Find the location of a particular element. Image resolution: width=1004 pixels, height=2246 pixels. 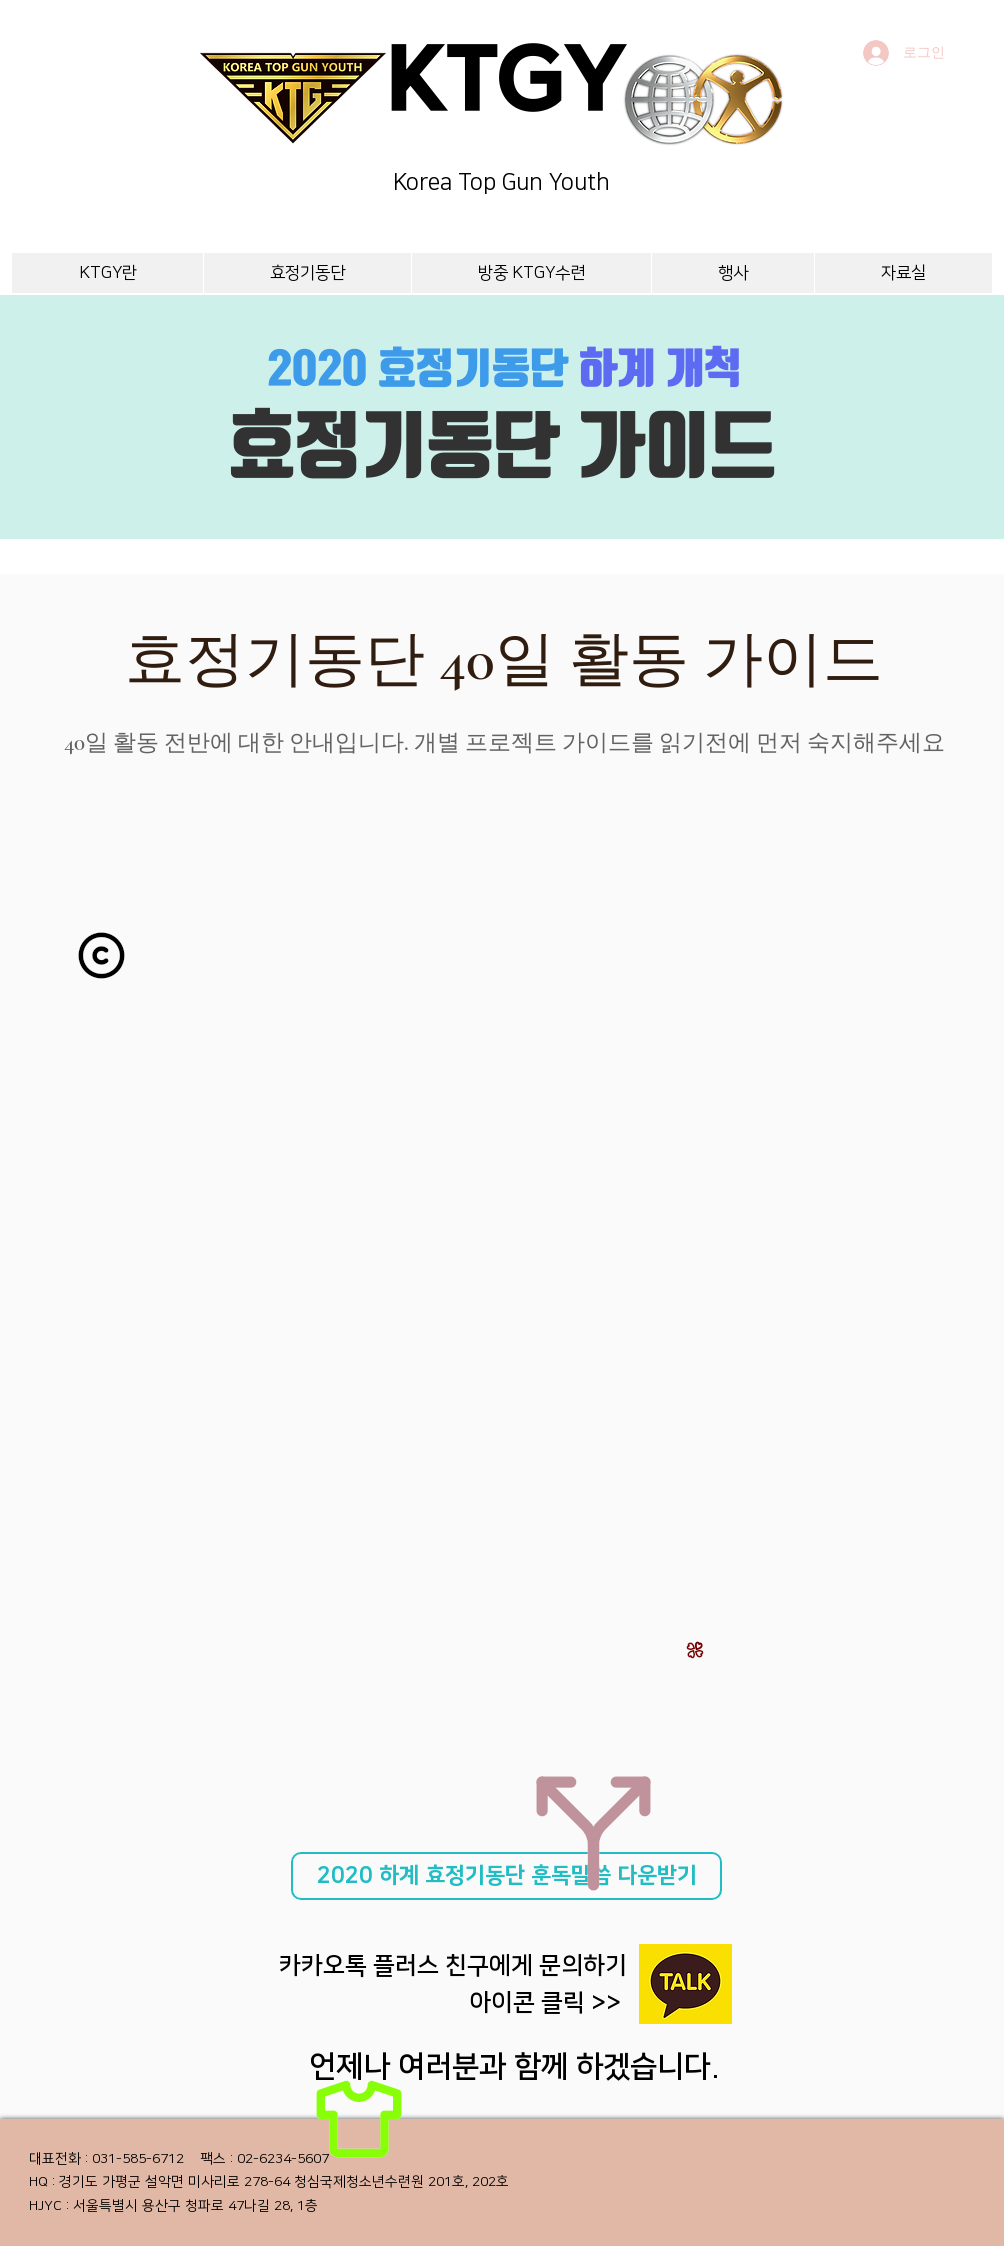

link to 4chan website or community is located at coordinates (695, 1650).